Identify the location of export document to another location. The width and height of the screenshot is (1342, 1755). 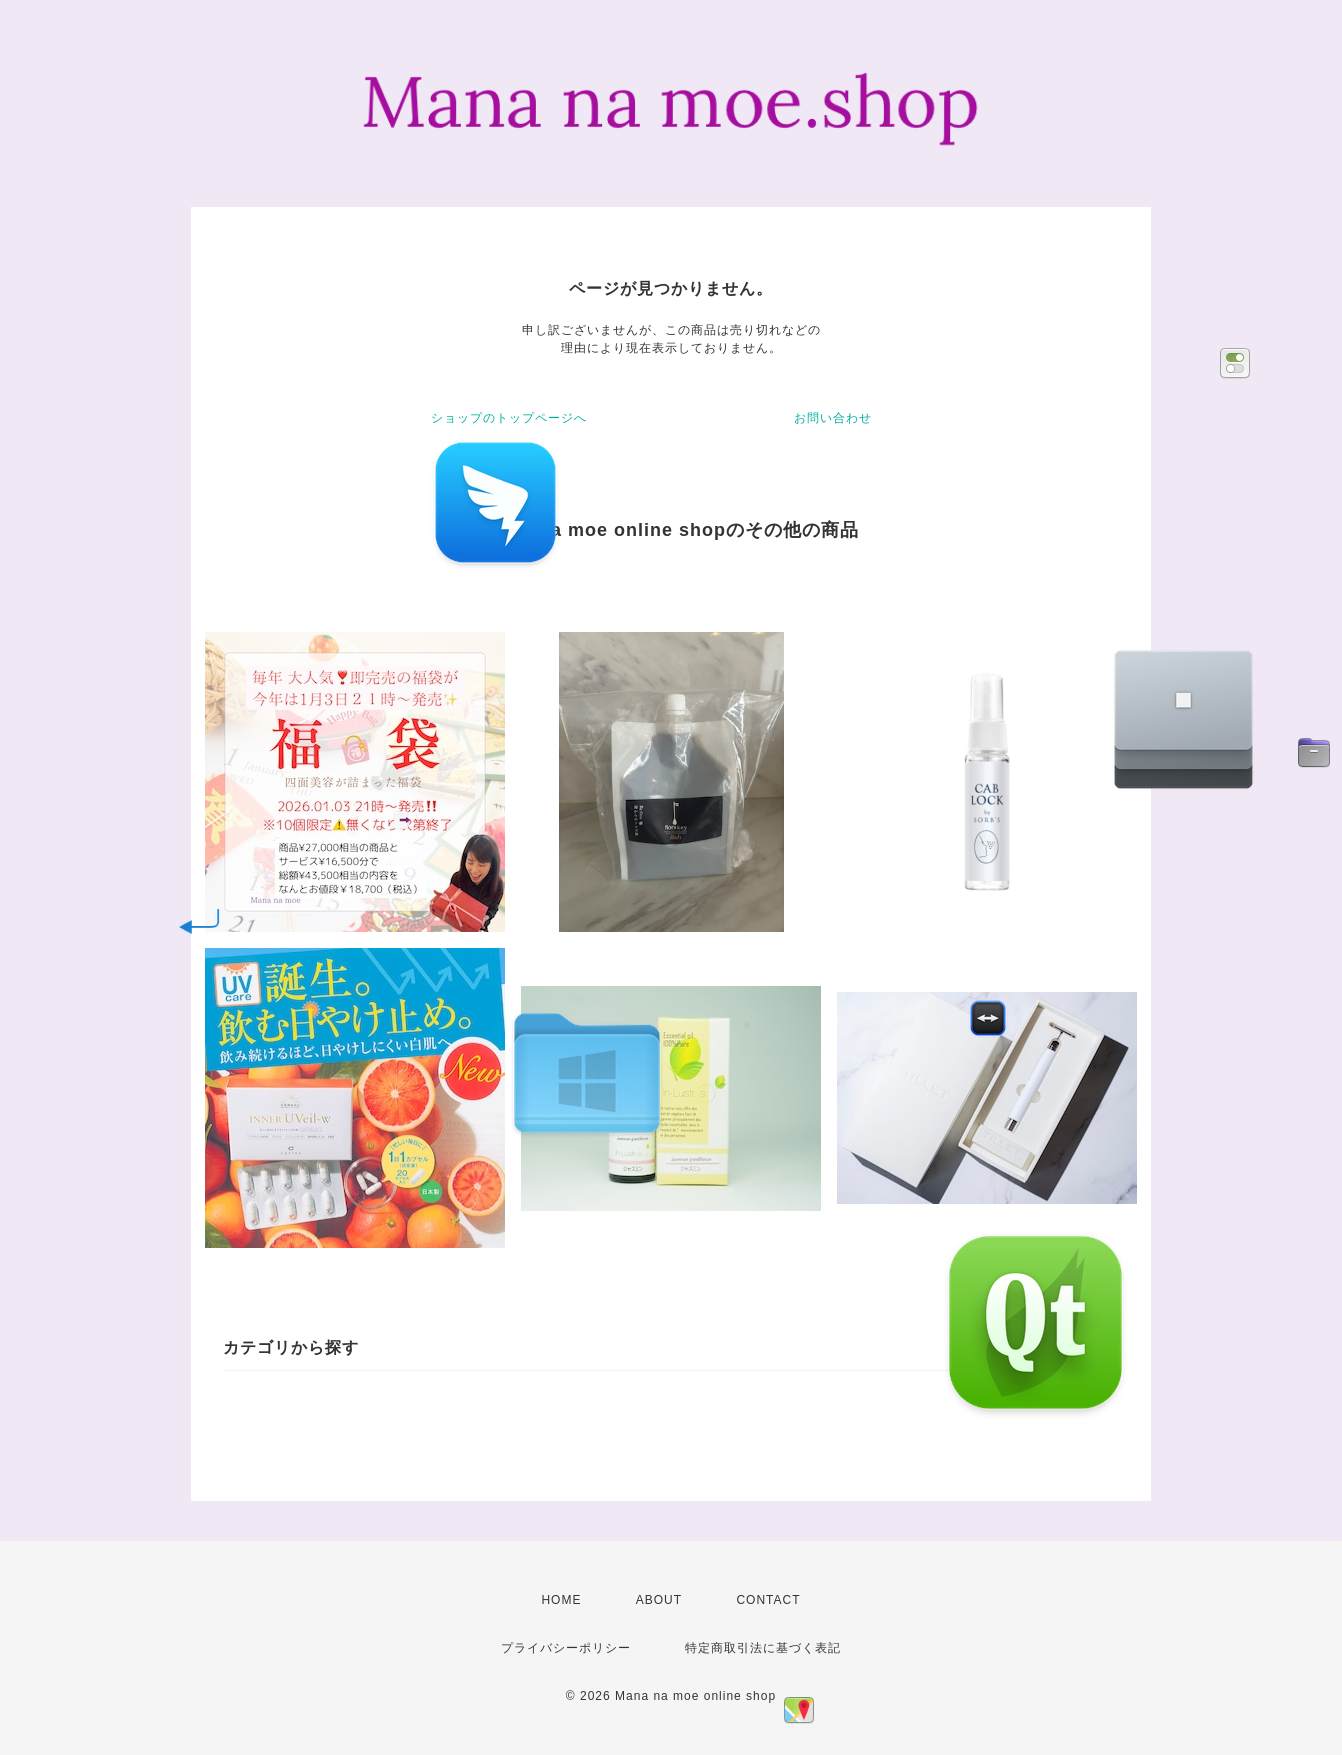
(401, 820).